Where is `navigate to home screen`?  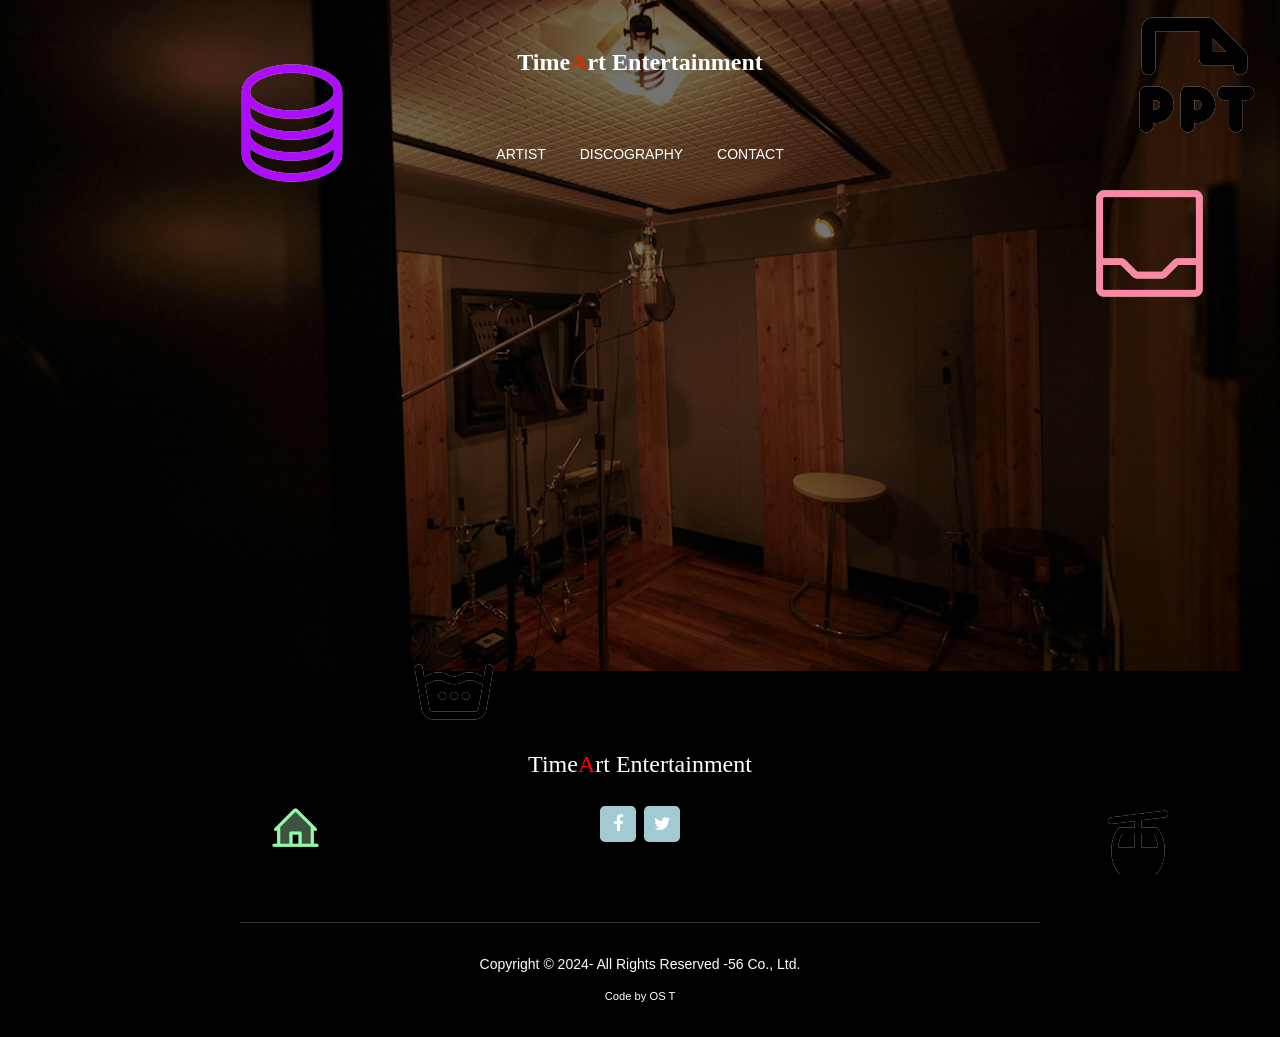
navigate to home screen is located at coordinates (295, 828).